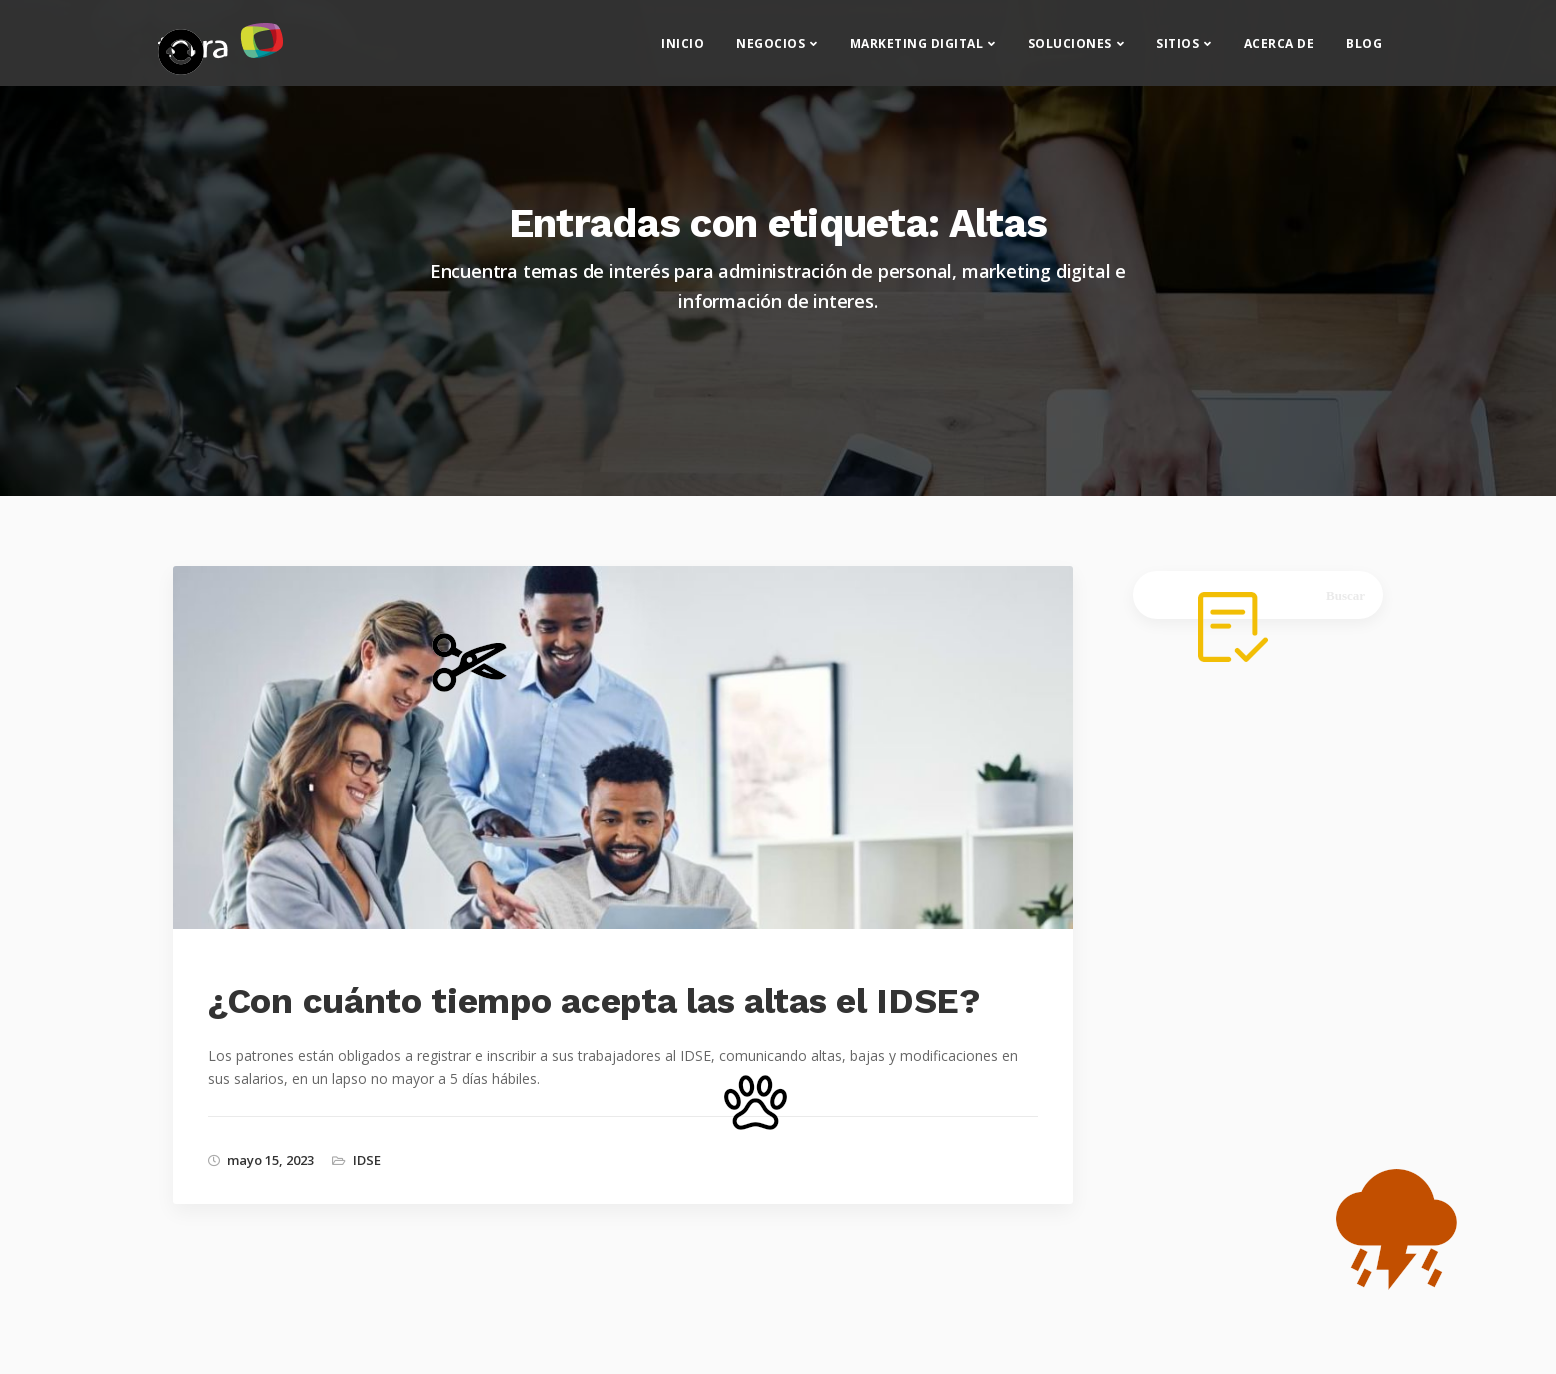  What do you see at coordinates (1233, 627) in the screenshot?
I see `view or manage your task checklist` at bounding box center [1233, 627].